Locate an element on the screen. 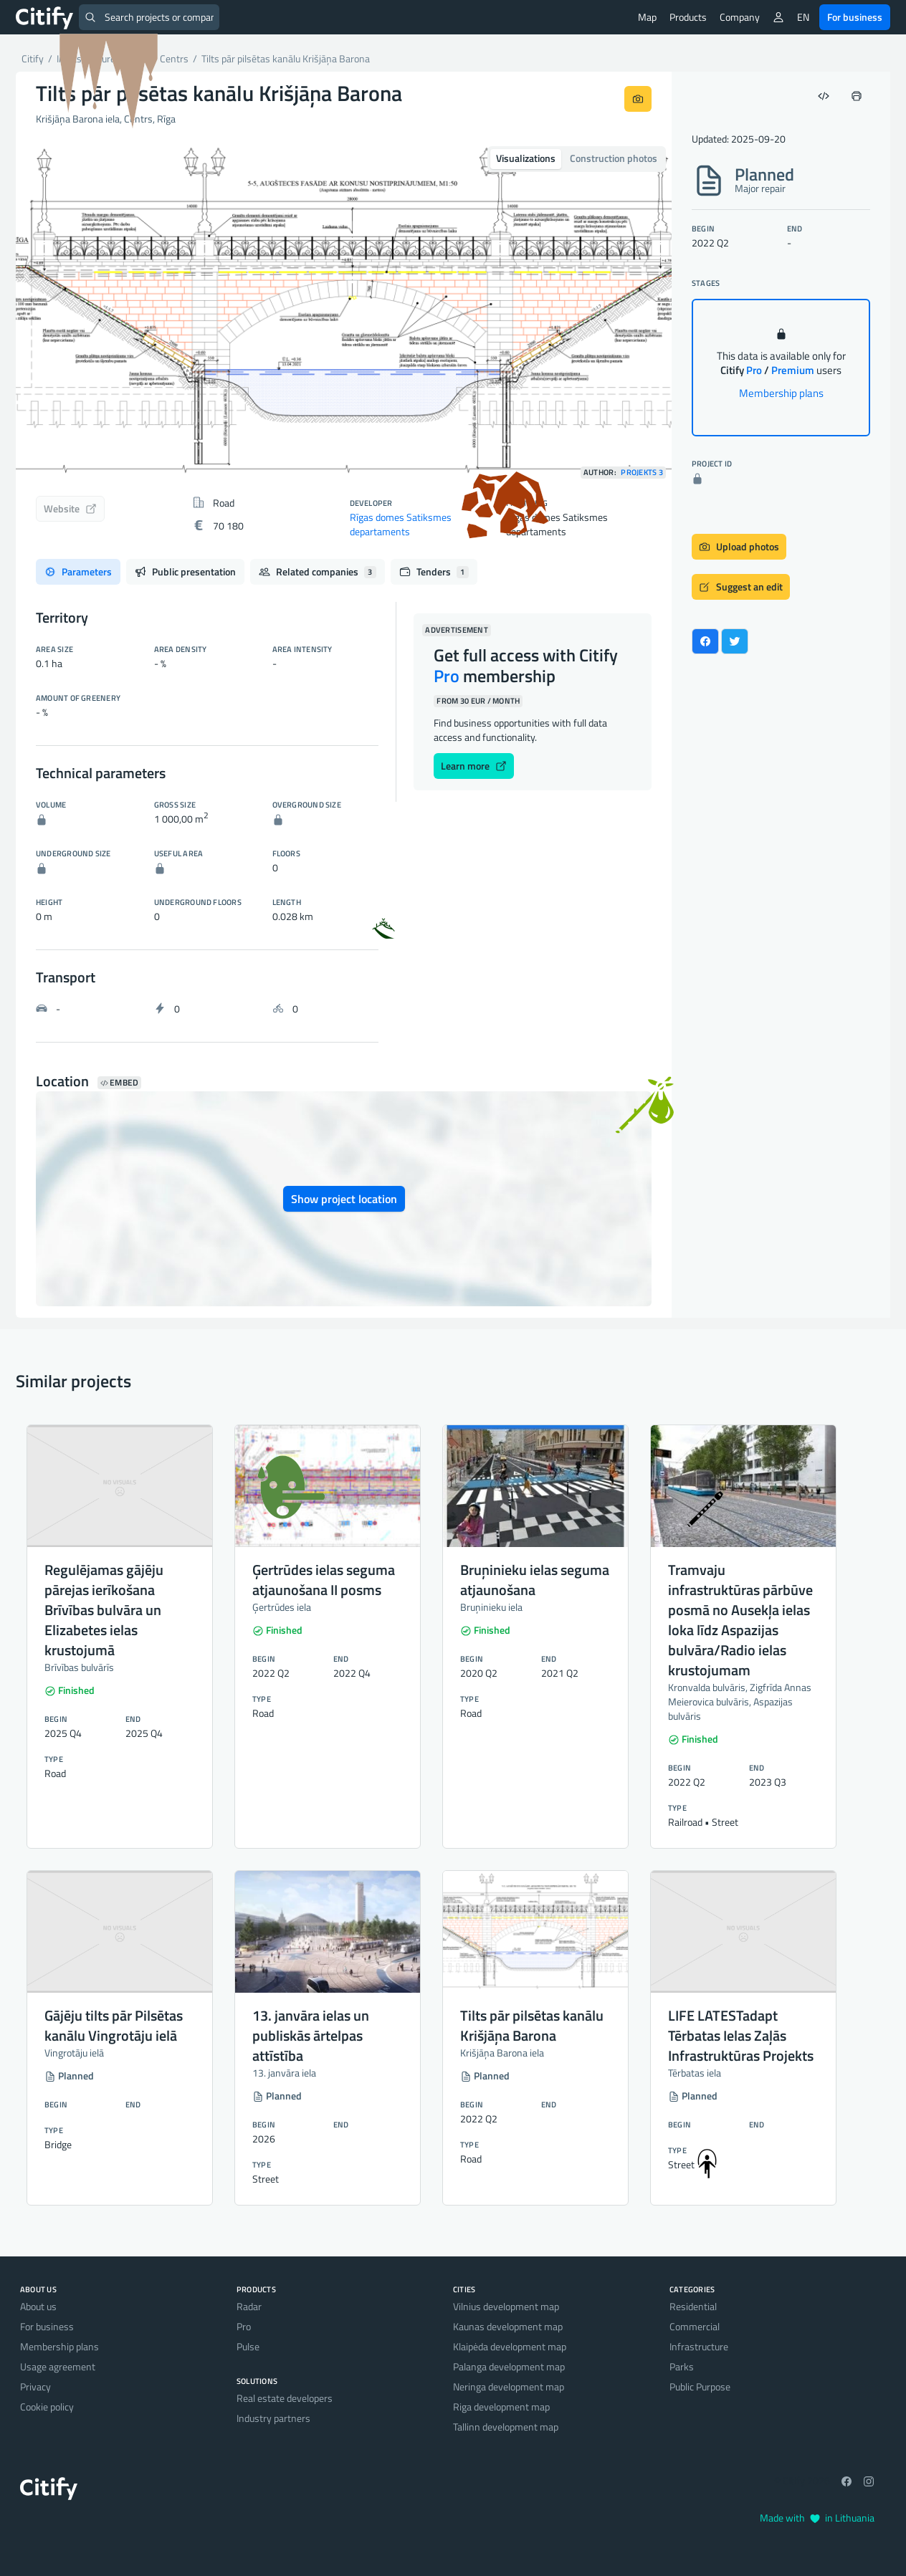  collect or gather resources is located at coordinates (505, 499).